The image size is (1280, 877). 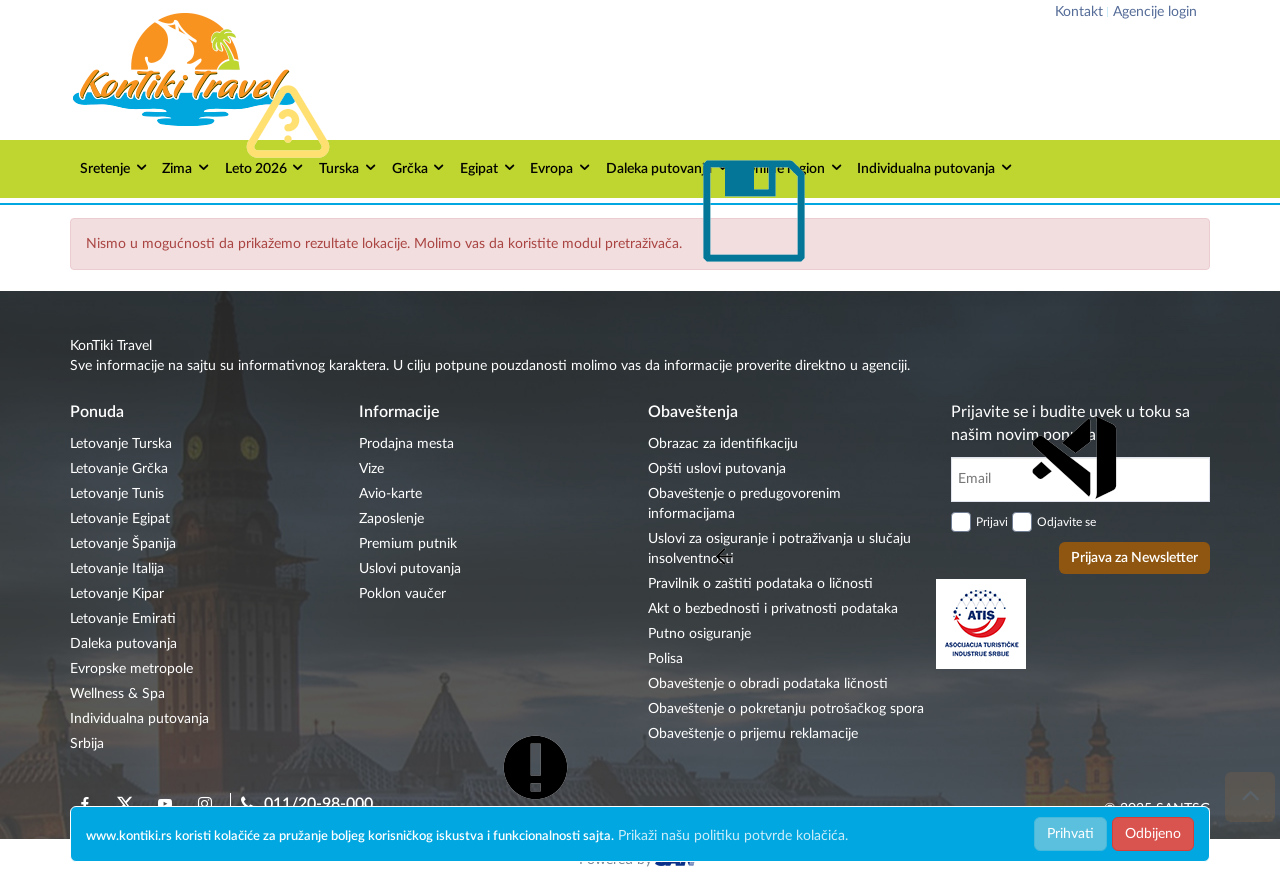 I want to click on access help or support for a warning condition, so click(x=288, y=124).